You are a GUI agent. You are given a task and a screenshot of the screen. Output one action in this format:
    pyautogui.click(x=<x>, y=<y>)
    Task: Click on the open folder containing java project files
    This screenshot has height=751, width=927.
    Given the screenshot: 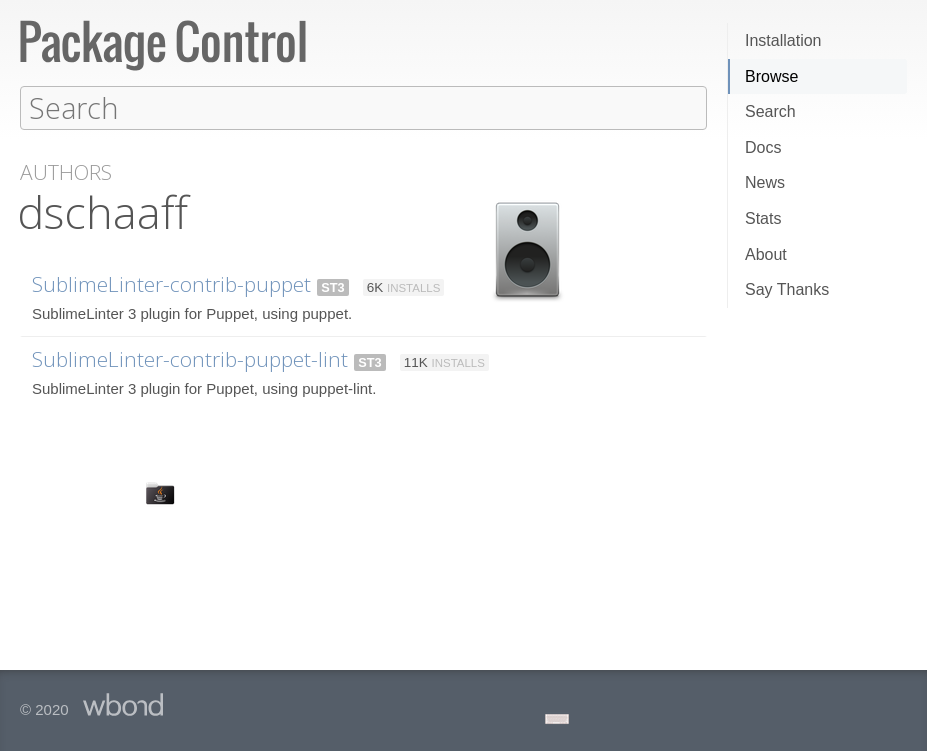 What is the action you would take?
    pyautogui.click(x=160, y=494)
    